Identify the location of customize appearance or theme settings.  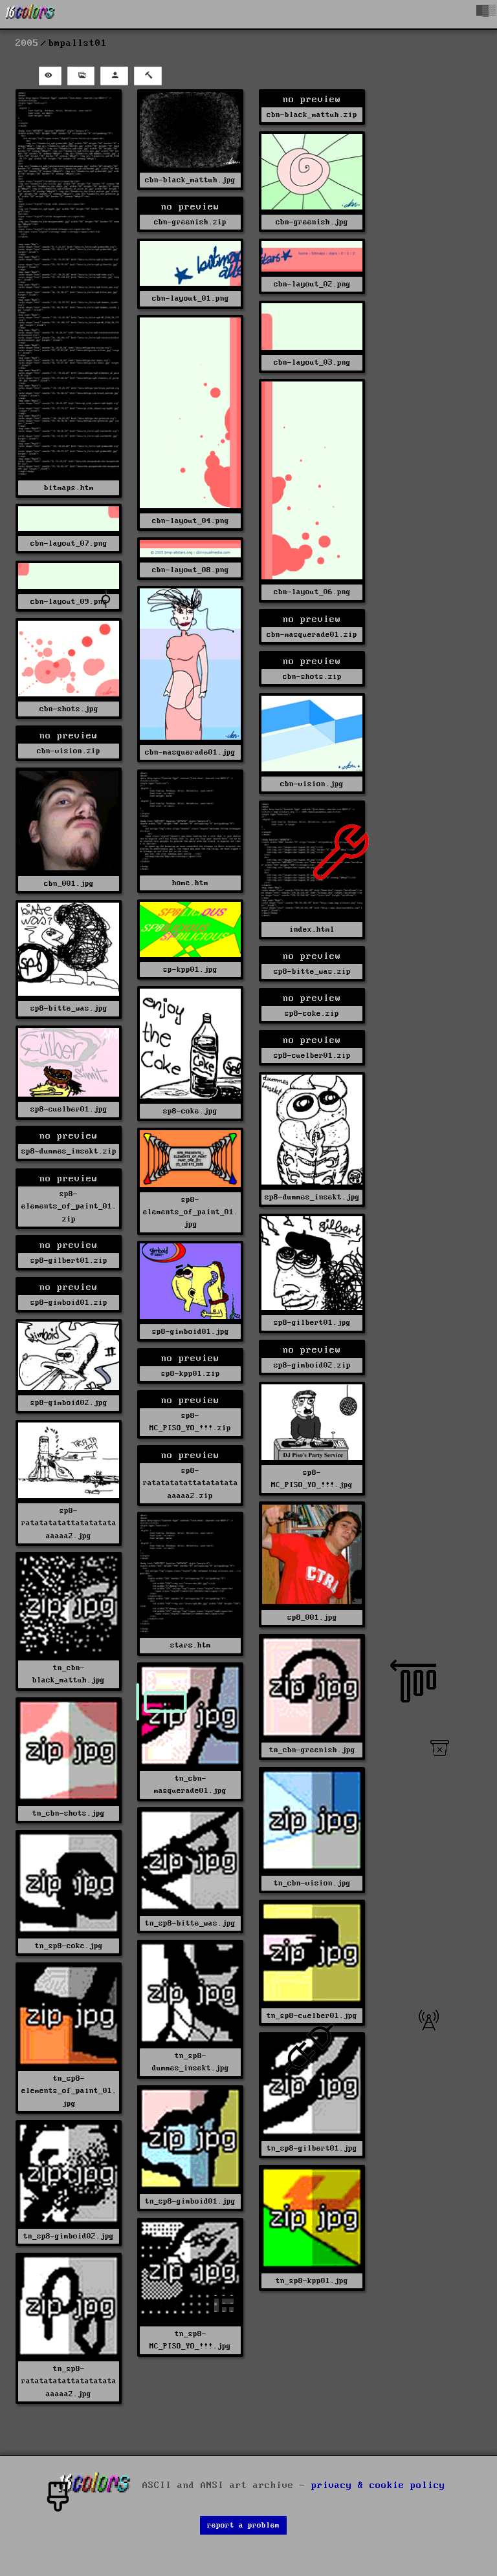
(58, 2496).